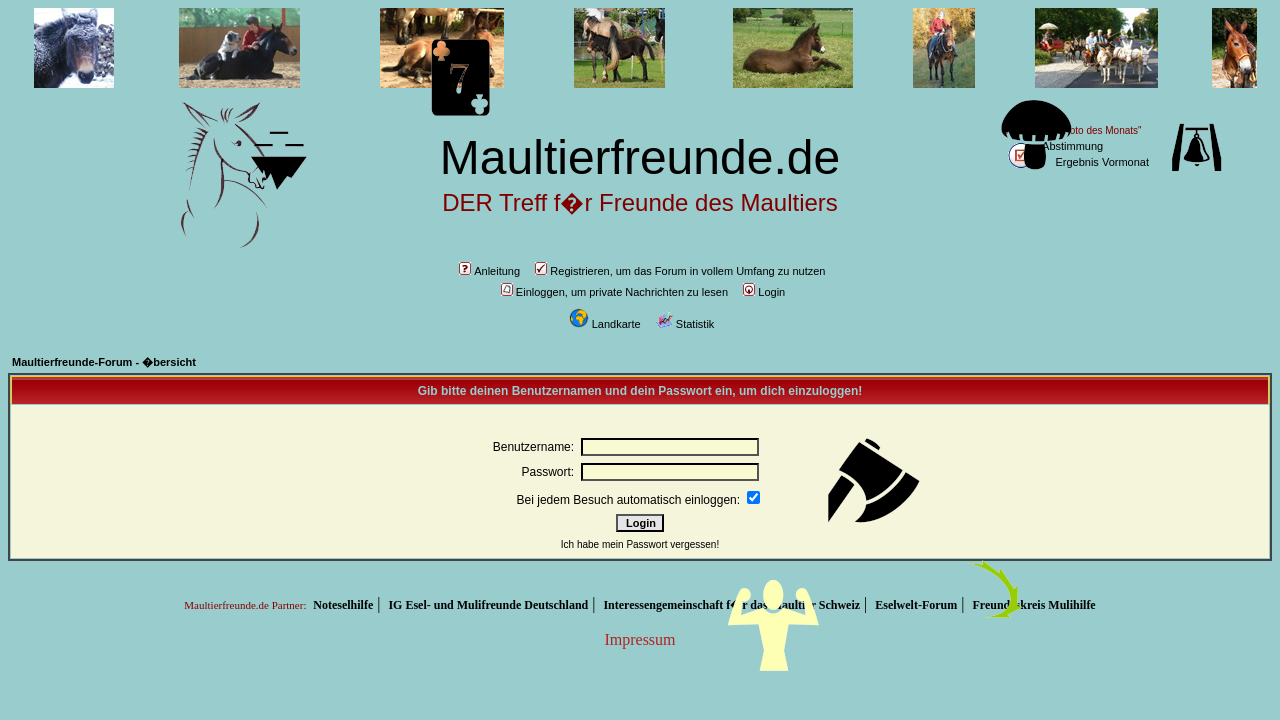  What do you see at coordinates (874, 483) in the screenshot?
I see `equip axe tool or weapon` at bounding box center [874, 483].